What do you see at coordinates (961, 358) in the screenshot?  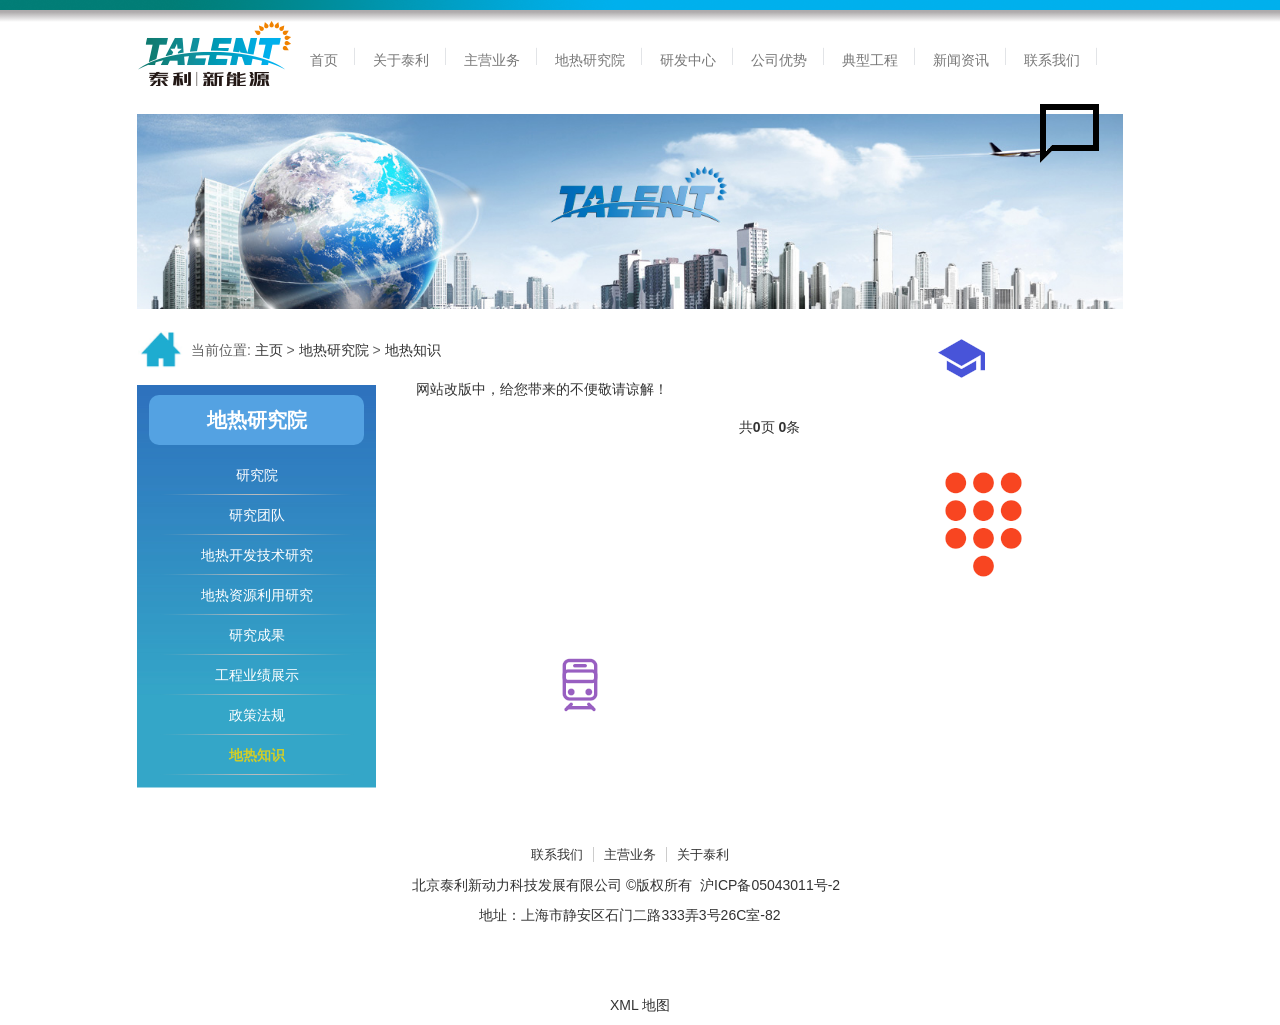 I see `access education or school-related features` at bounding box center [961, 358].